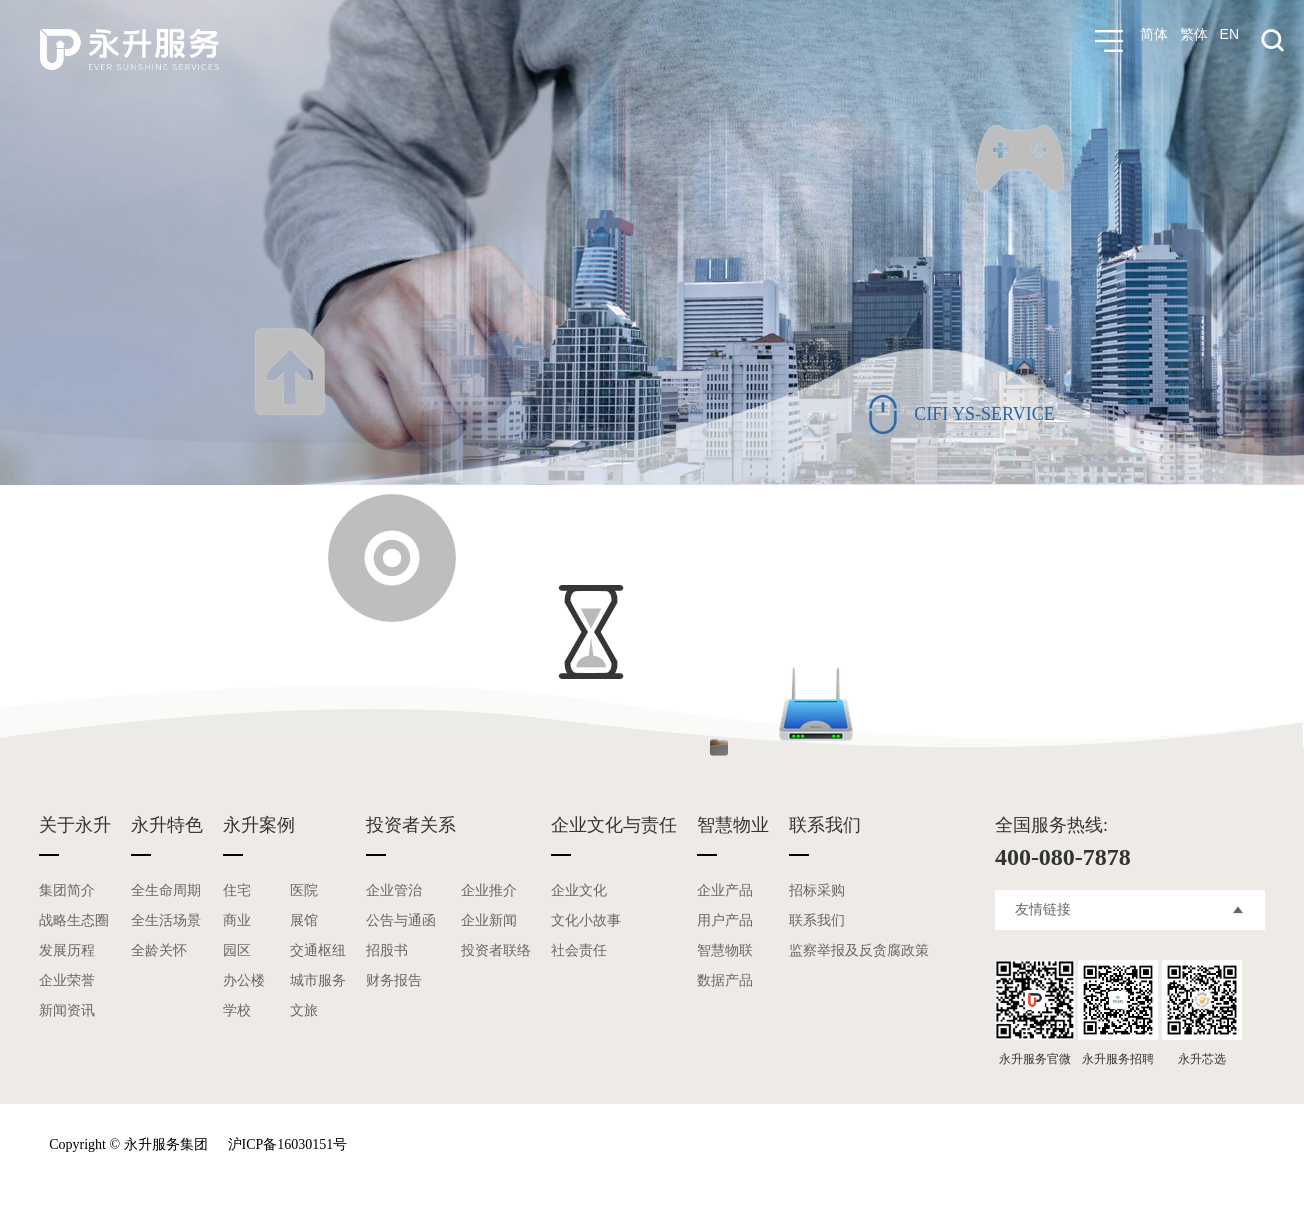 This screenshot has width=1304, height=1205. I want to click on send or share a document, so click(290, 369).